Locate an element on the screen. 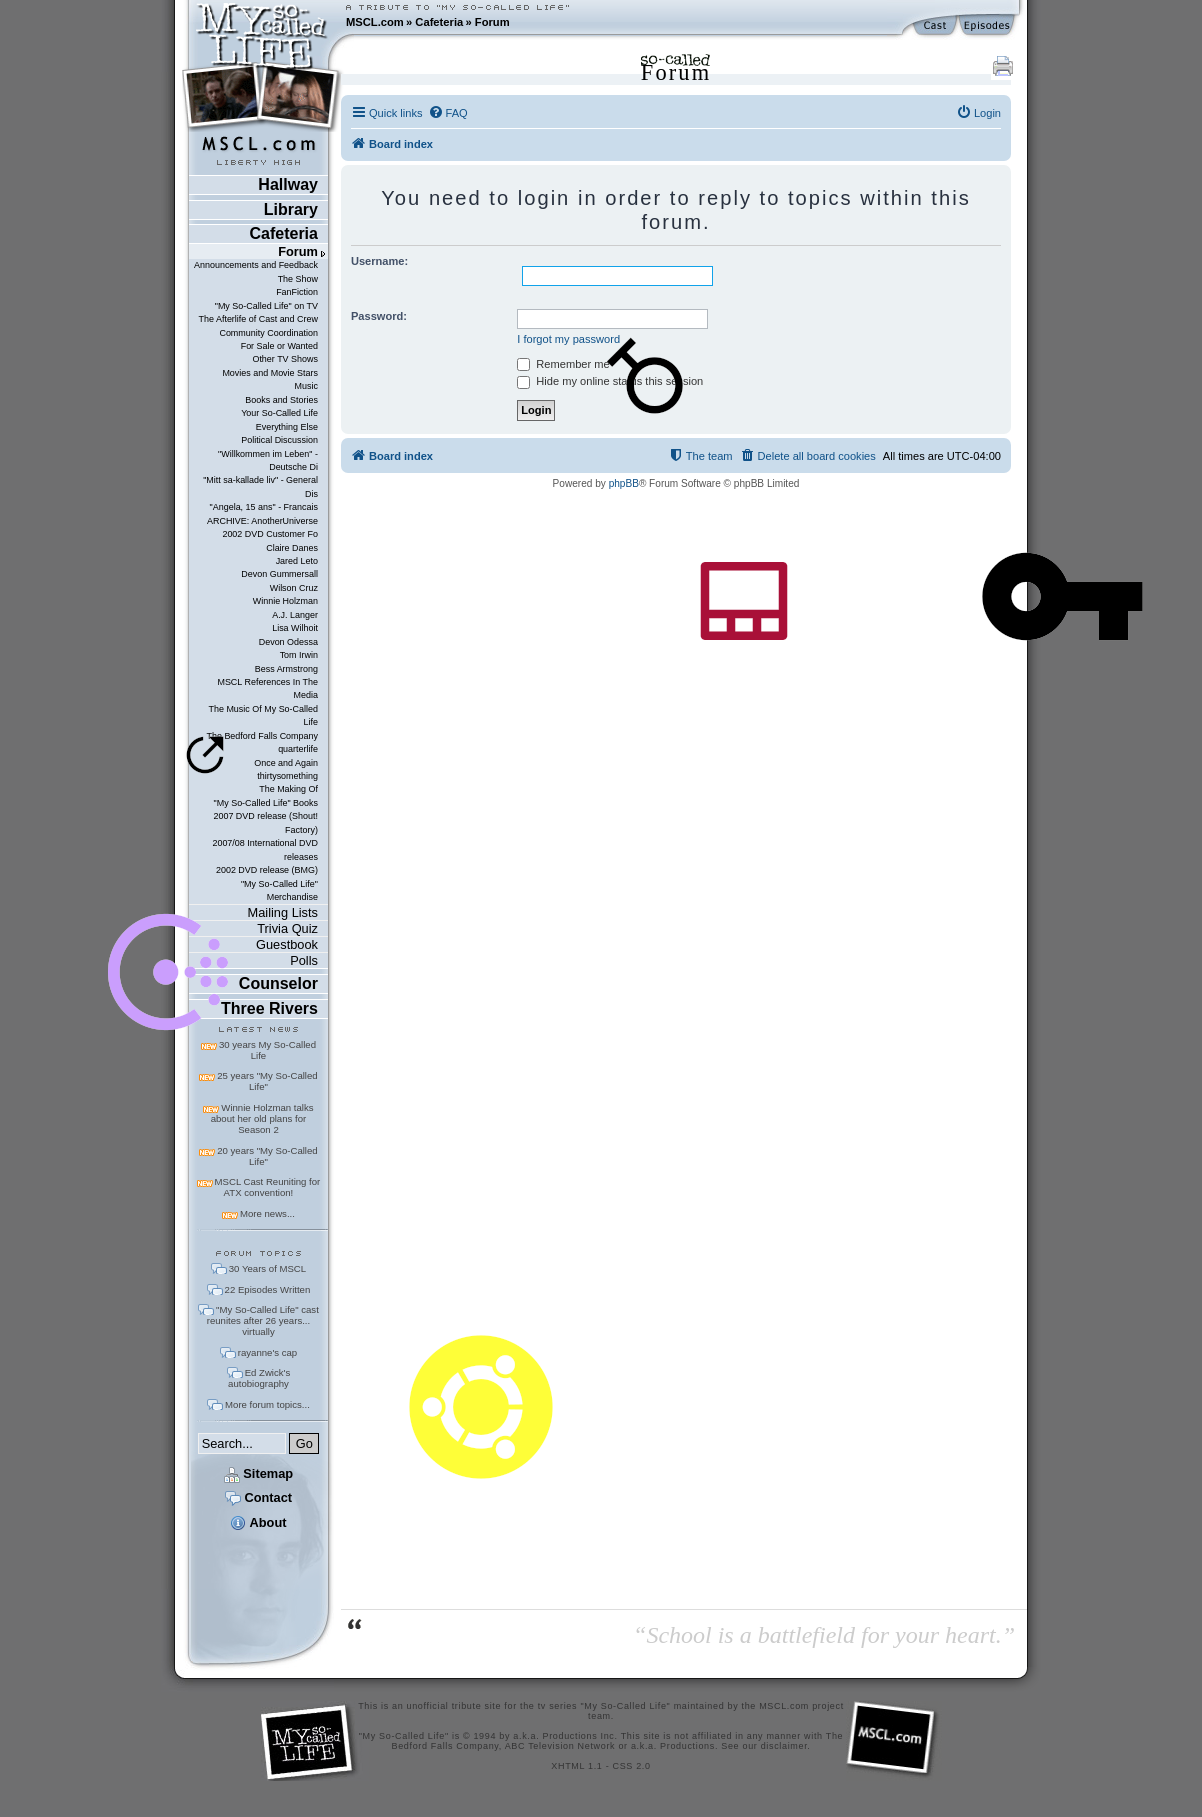 The image size is (1202, 1817). switch to slideshow view mode is located at coordinates (744, 601).